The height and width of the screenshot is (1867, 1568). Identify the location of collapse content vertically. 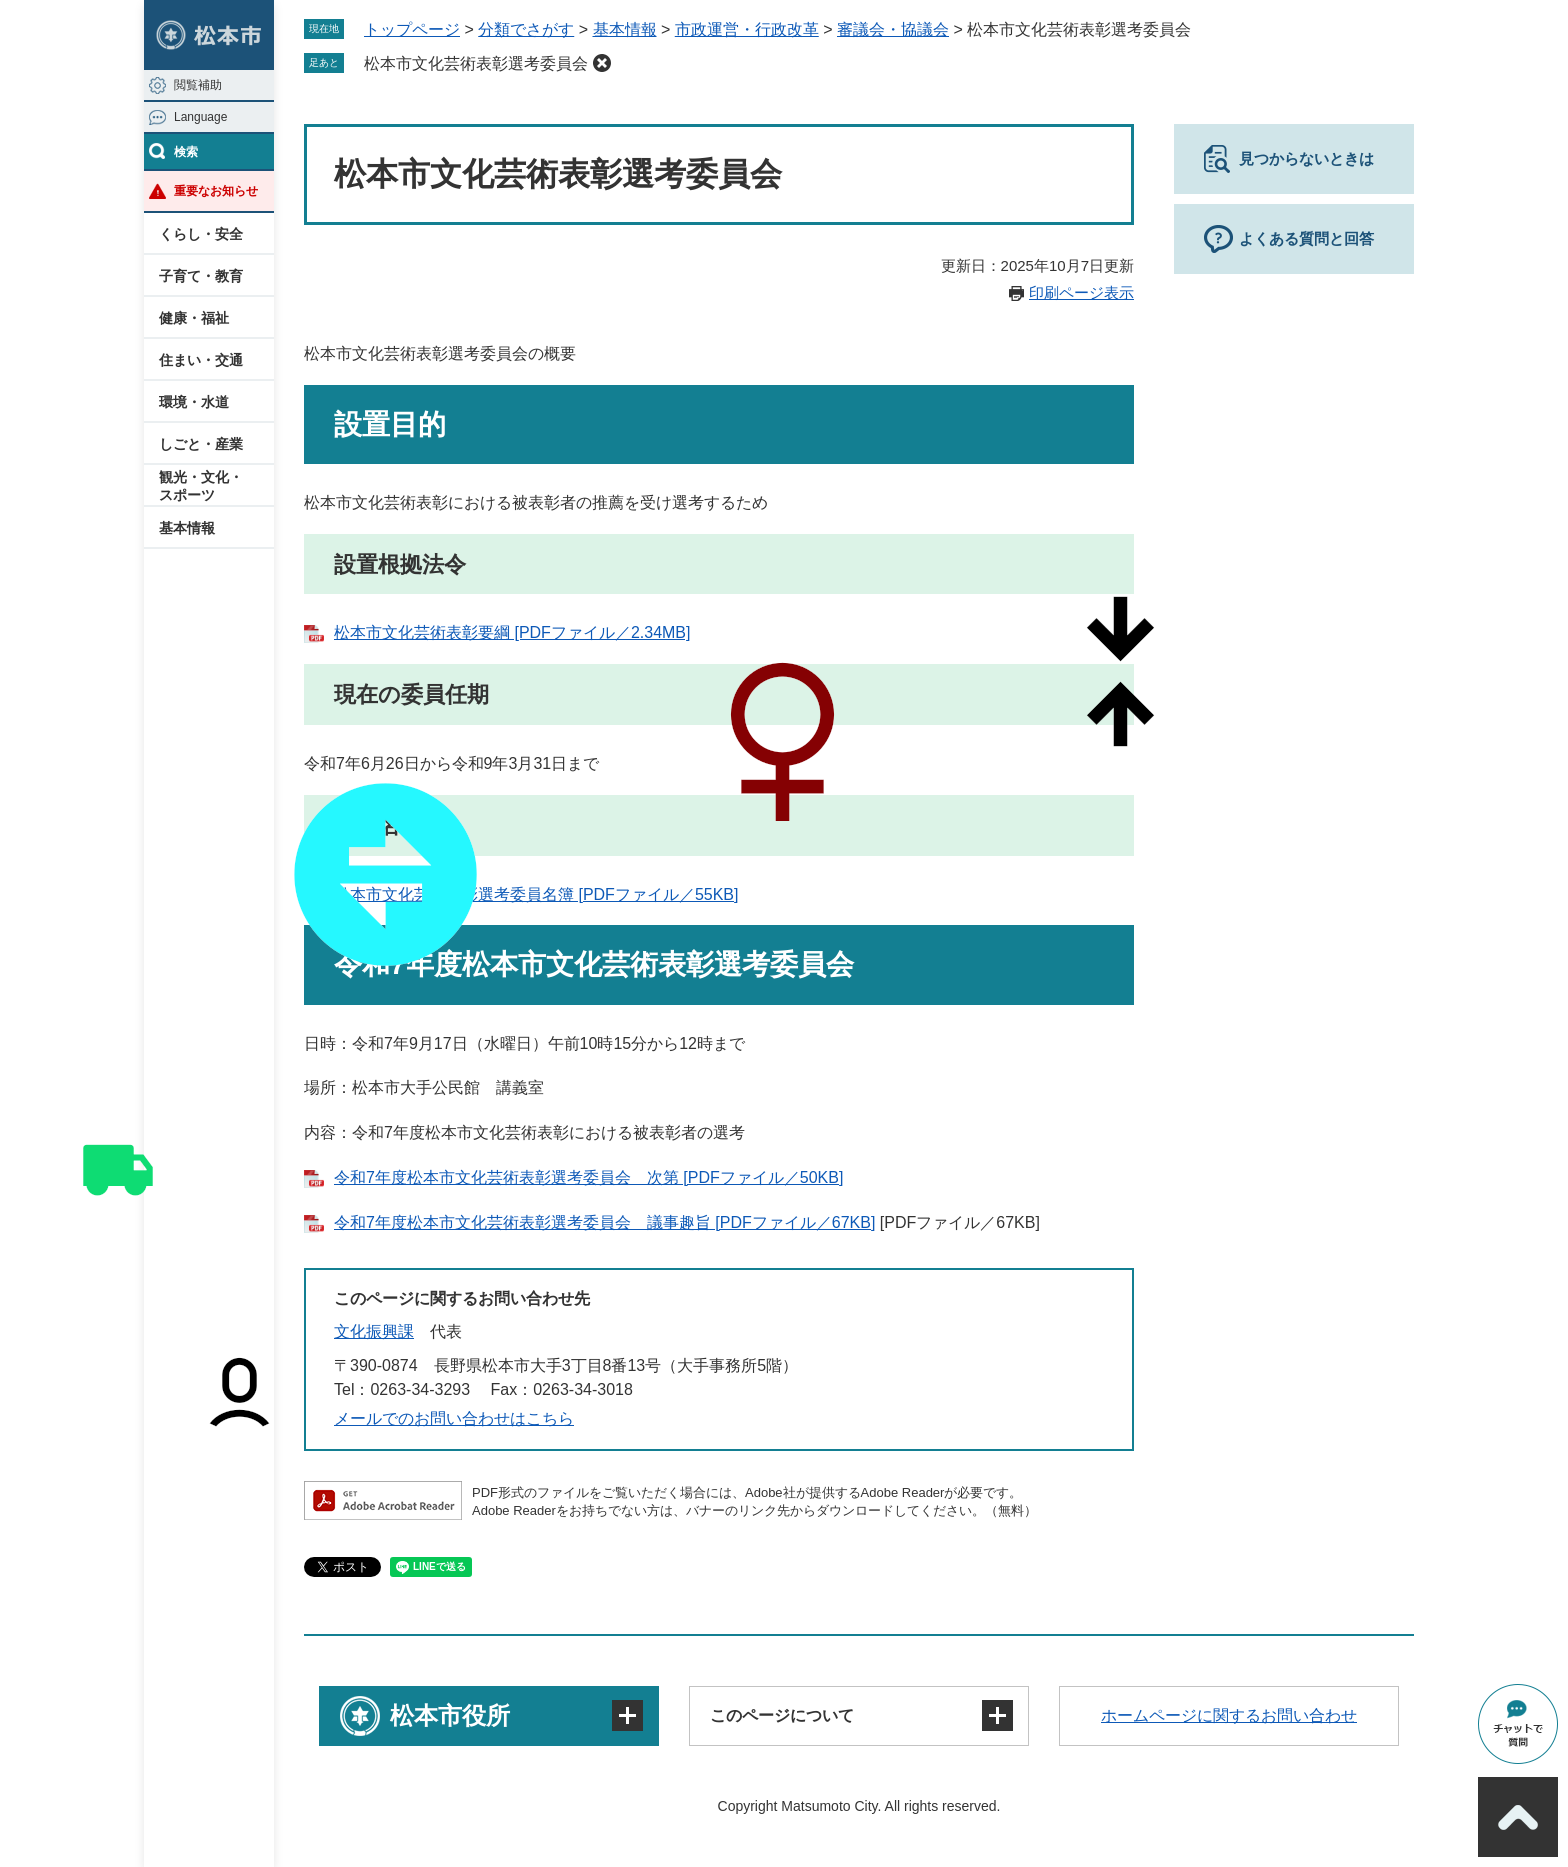
(1120, 671).